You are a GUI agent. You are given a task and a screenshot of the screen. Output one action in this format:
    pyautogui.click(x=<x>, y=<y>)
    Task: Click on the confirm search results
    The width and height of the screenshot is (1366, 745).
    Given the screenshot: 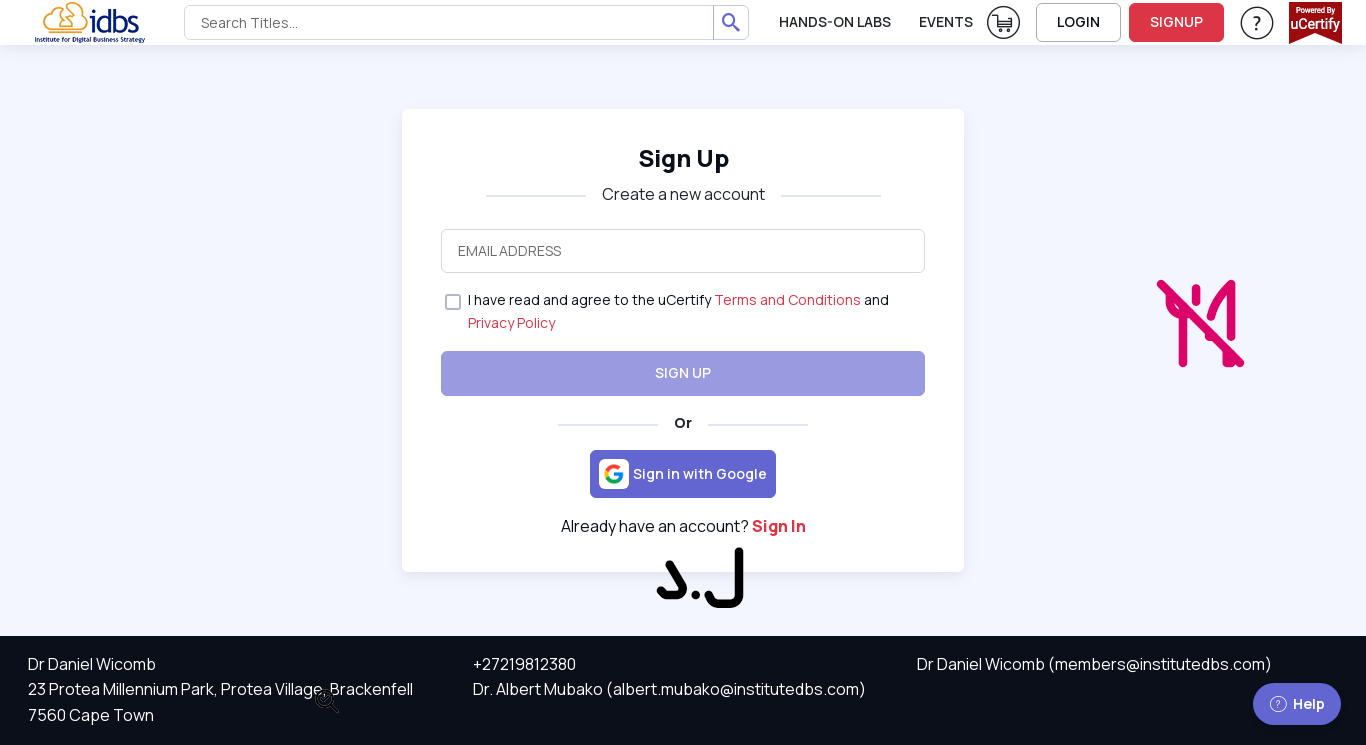 What is the action you would take?
    pyautogui.click(x=327, y=701)
    